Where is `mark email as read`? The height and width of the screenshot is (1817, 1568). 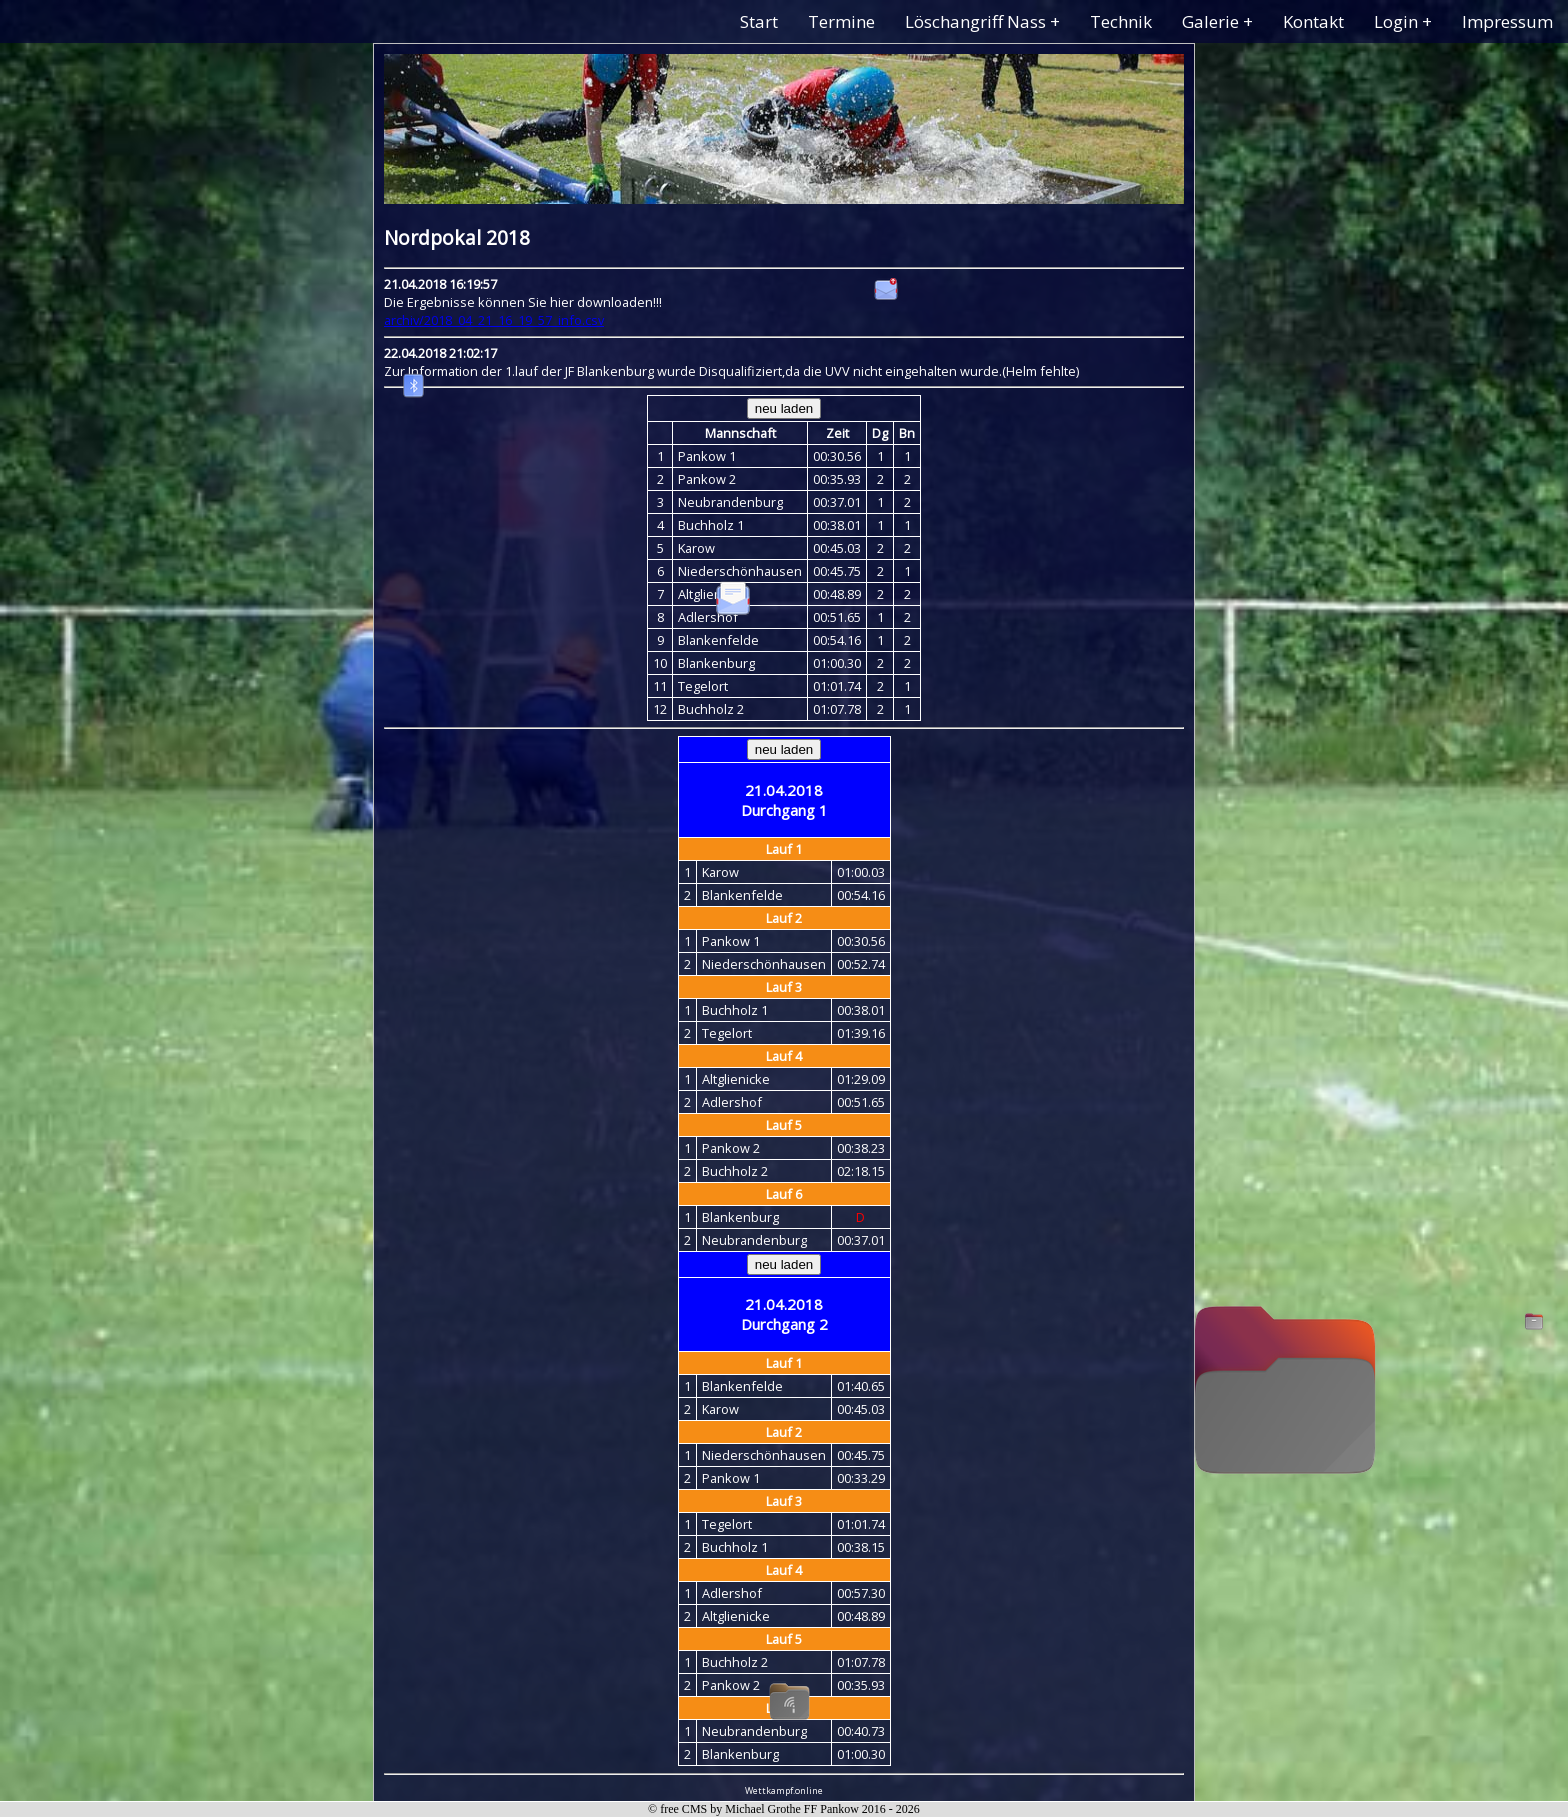 mark email as read is located at coordinates (733, 599).